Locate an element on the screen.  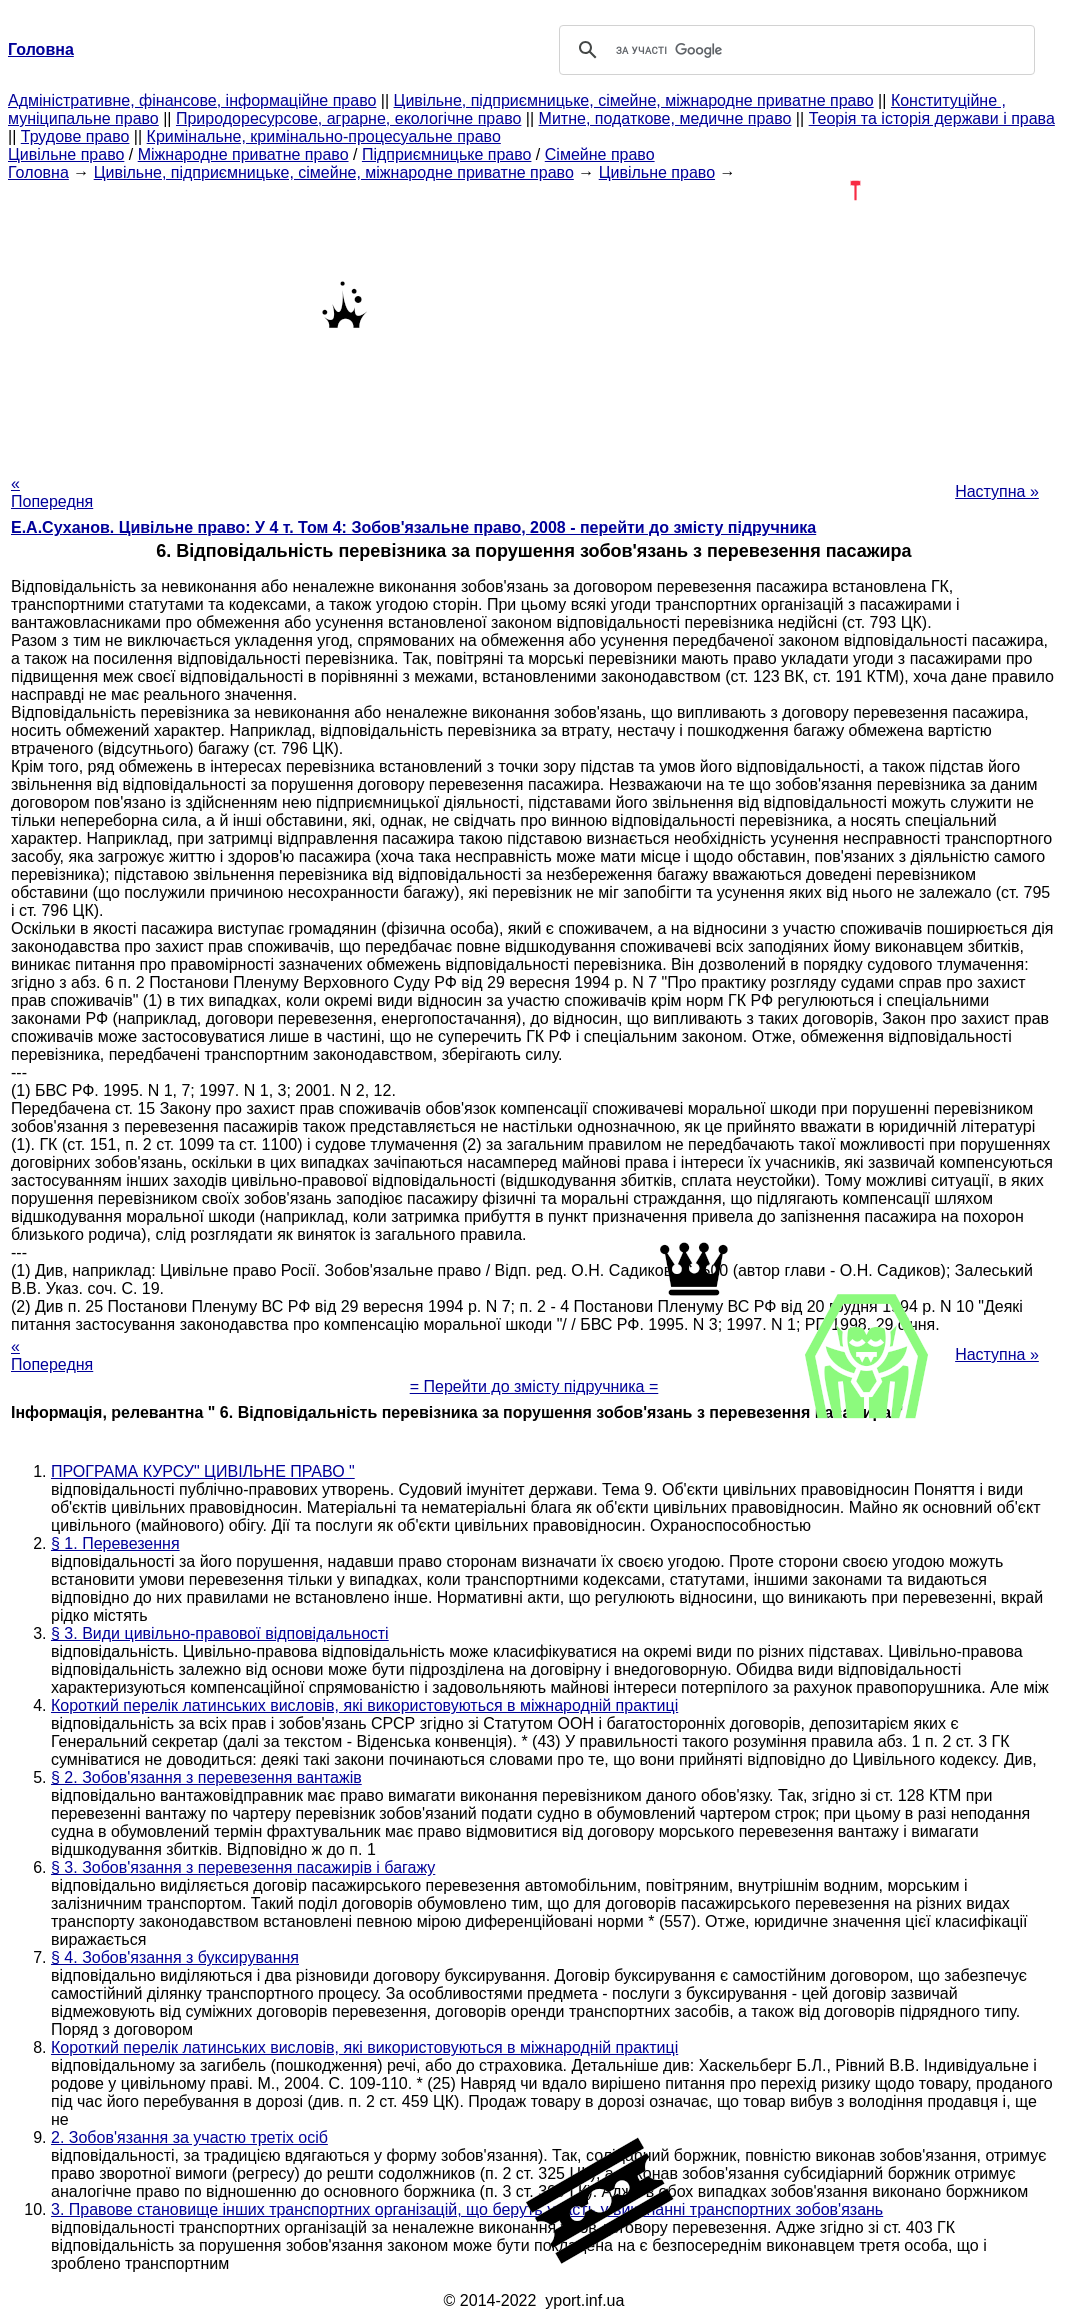
razor blade tool or cutting implement is located at coordinates (599, 2201).